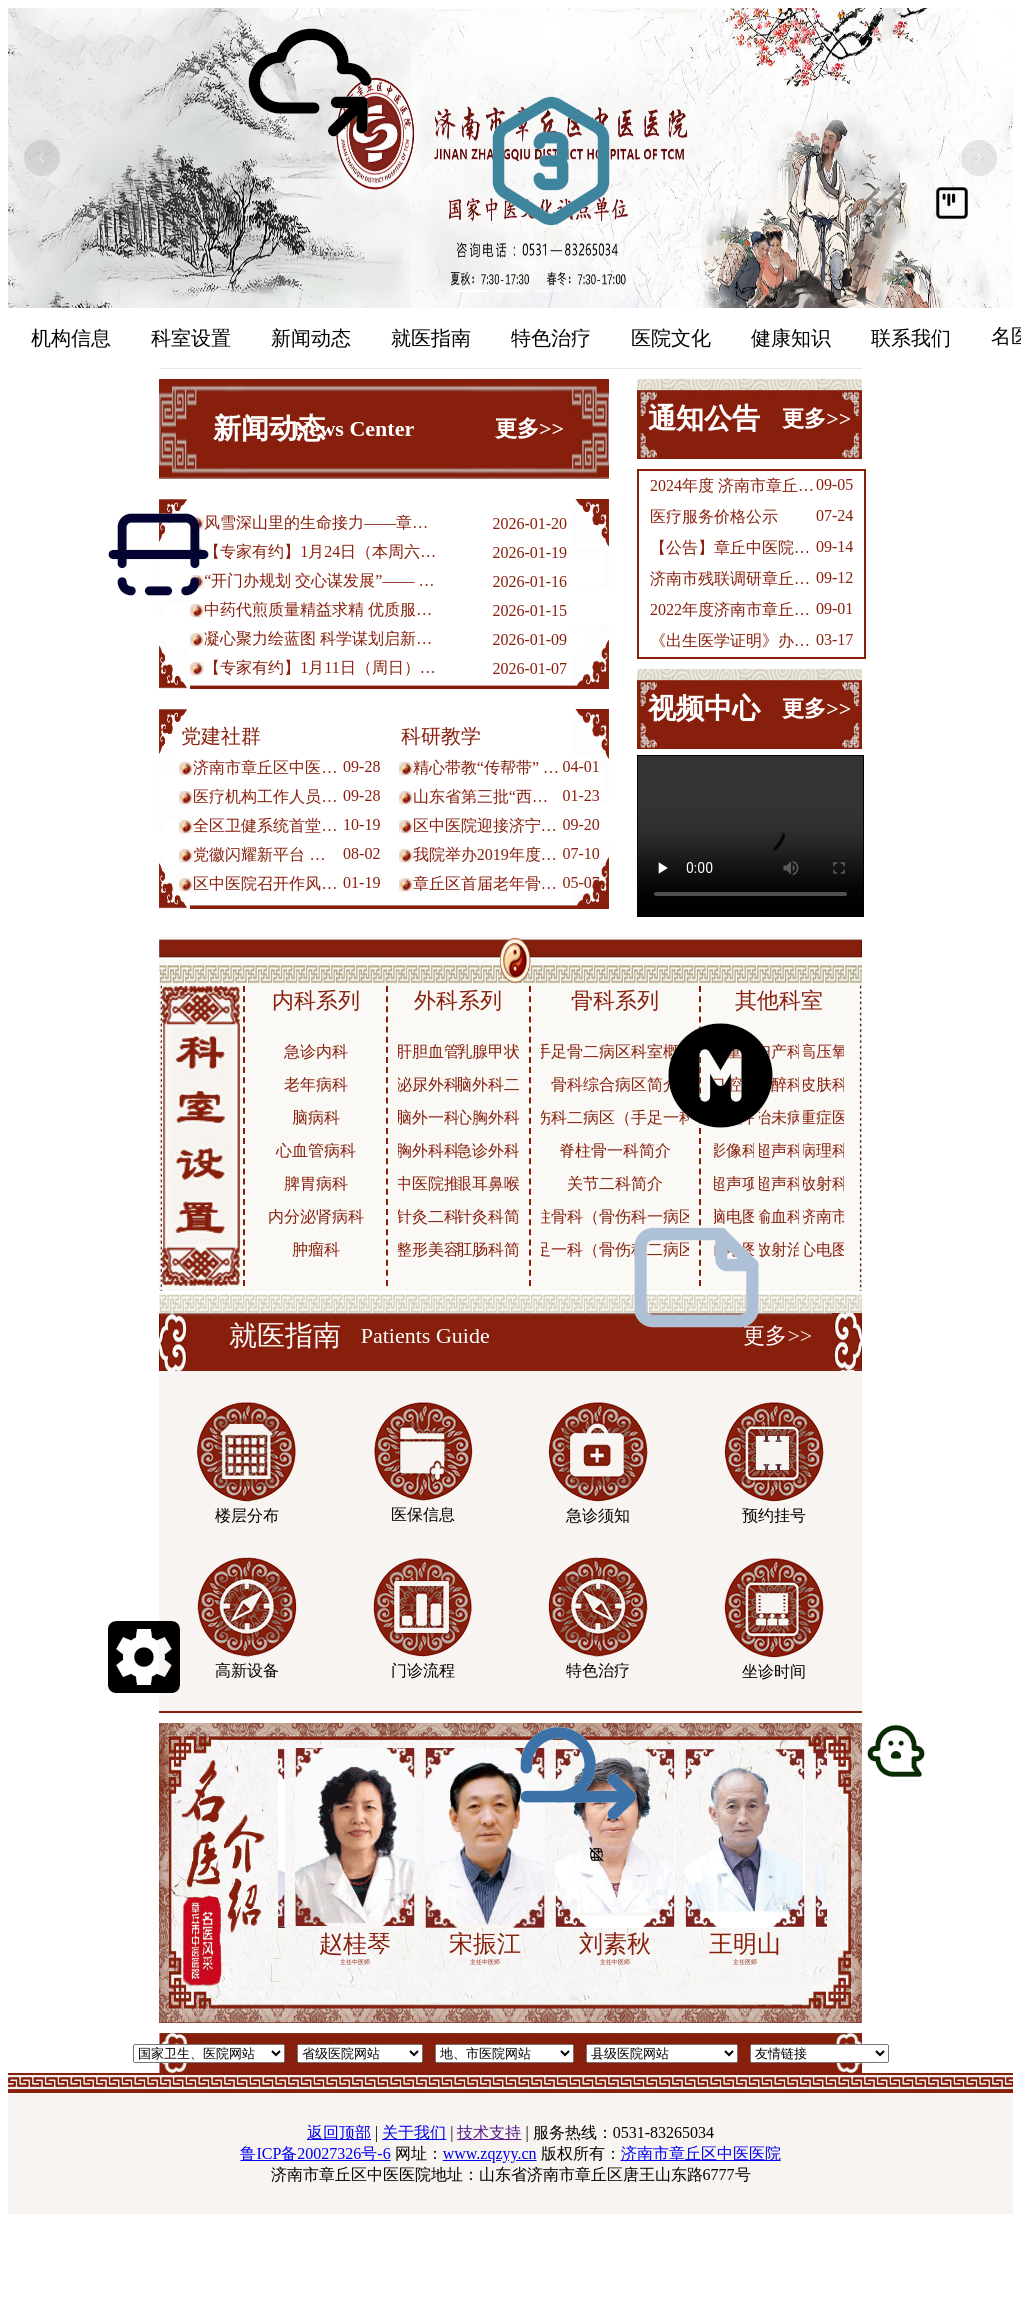 The image size is (1021, 2305). Describe the element at coordinates (720, 1075) in the screenshot. I see `metro or subway transit indicator` at that location.